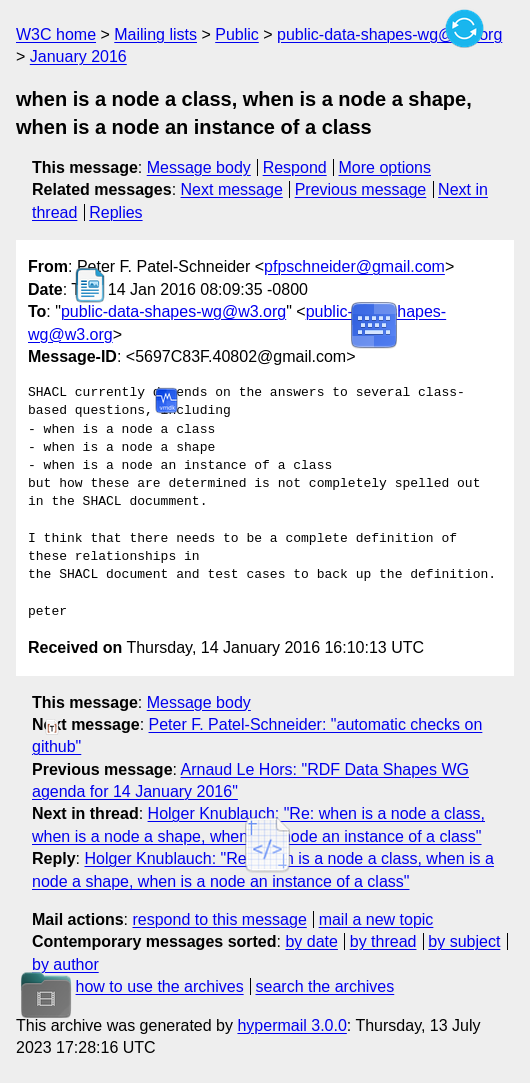  Describe the element at coordinates (52, 727) in the screenshot. I see `a toml configuration file` at that location.